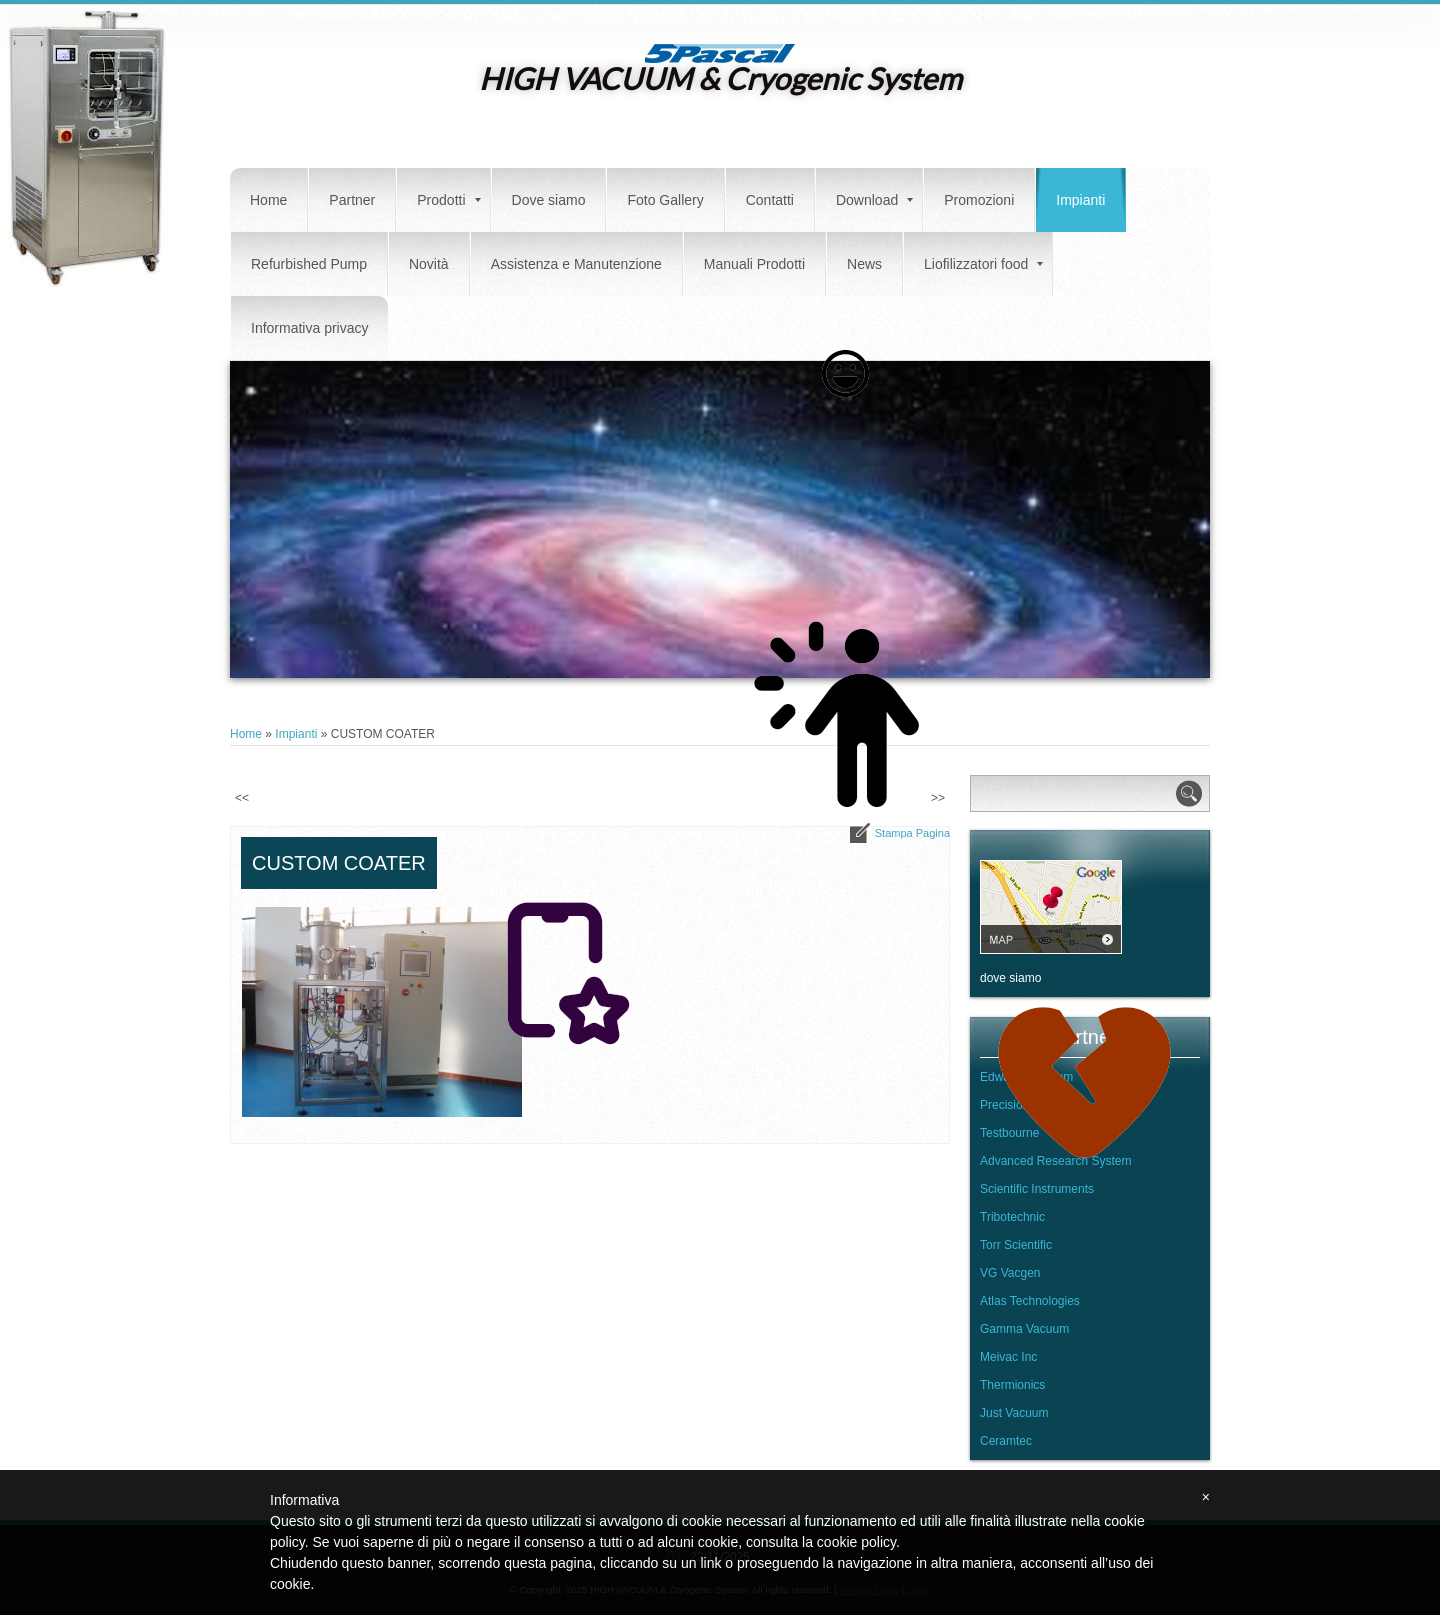  What do you see at coordinates (555, 970) in the screenshot?
I see `mark device as favorite` at bounding box center [555, 970].